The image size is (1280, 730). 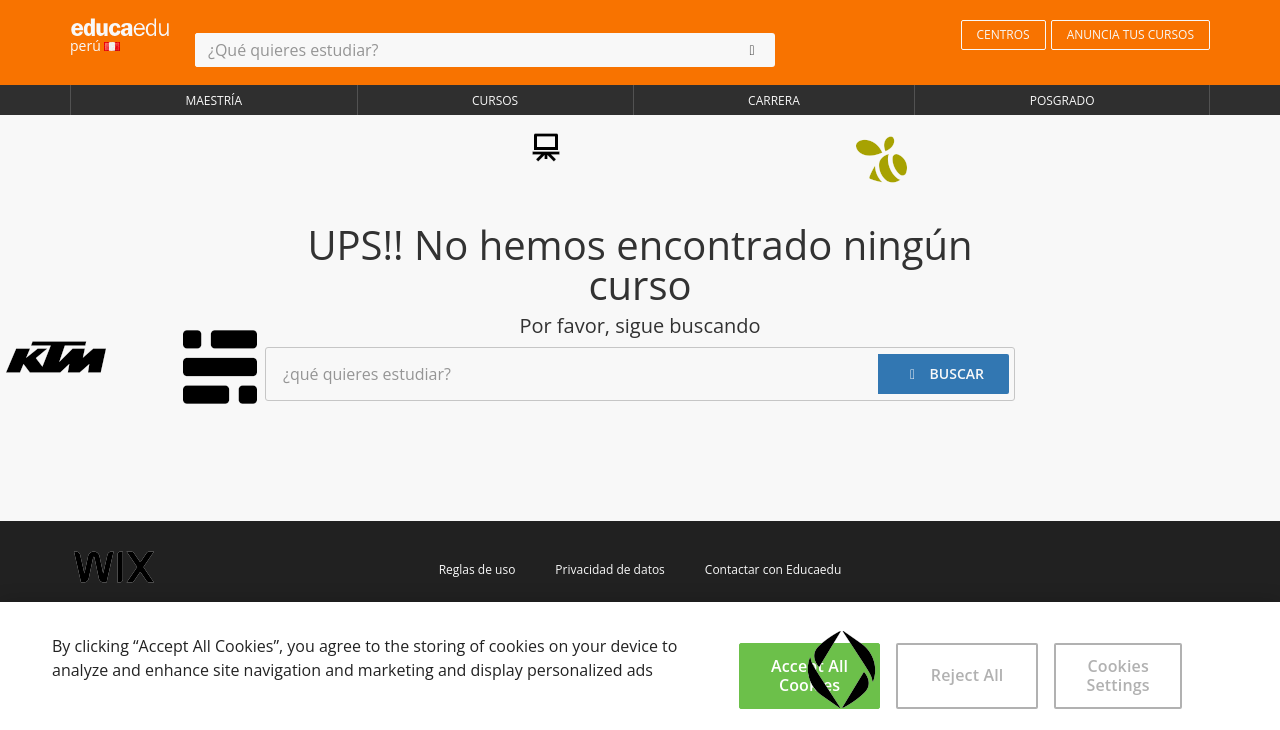 I want to click on open baserow database application, so click(x=220, y=367).